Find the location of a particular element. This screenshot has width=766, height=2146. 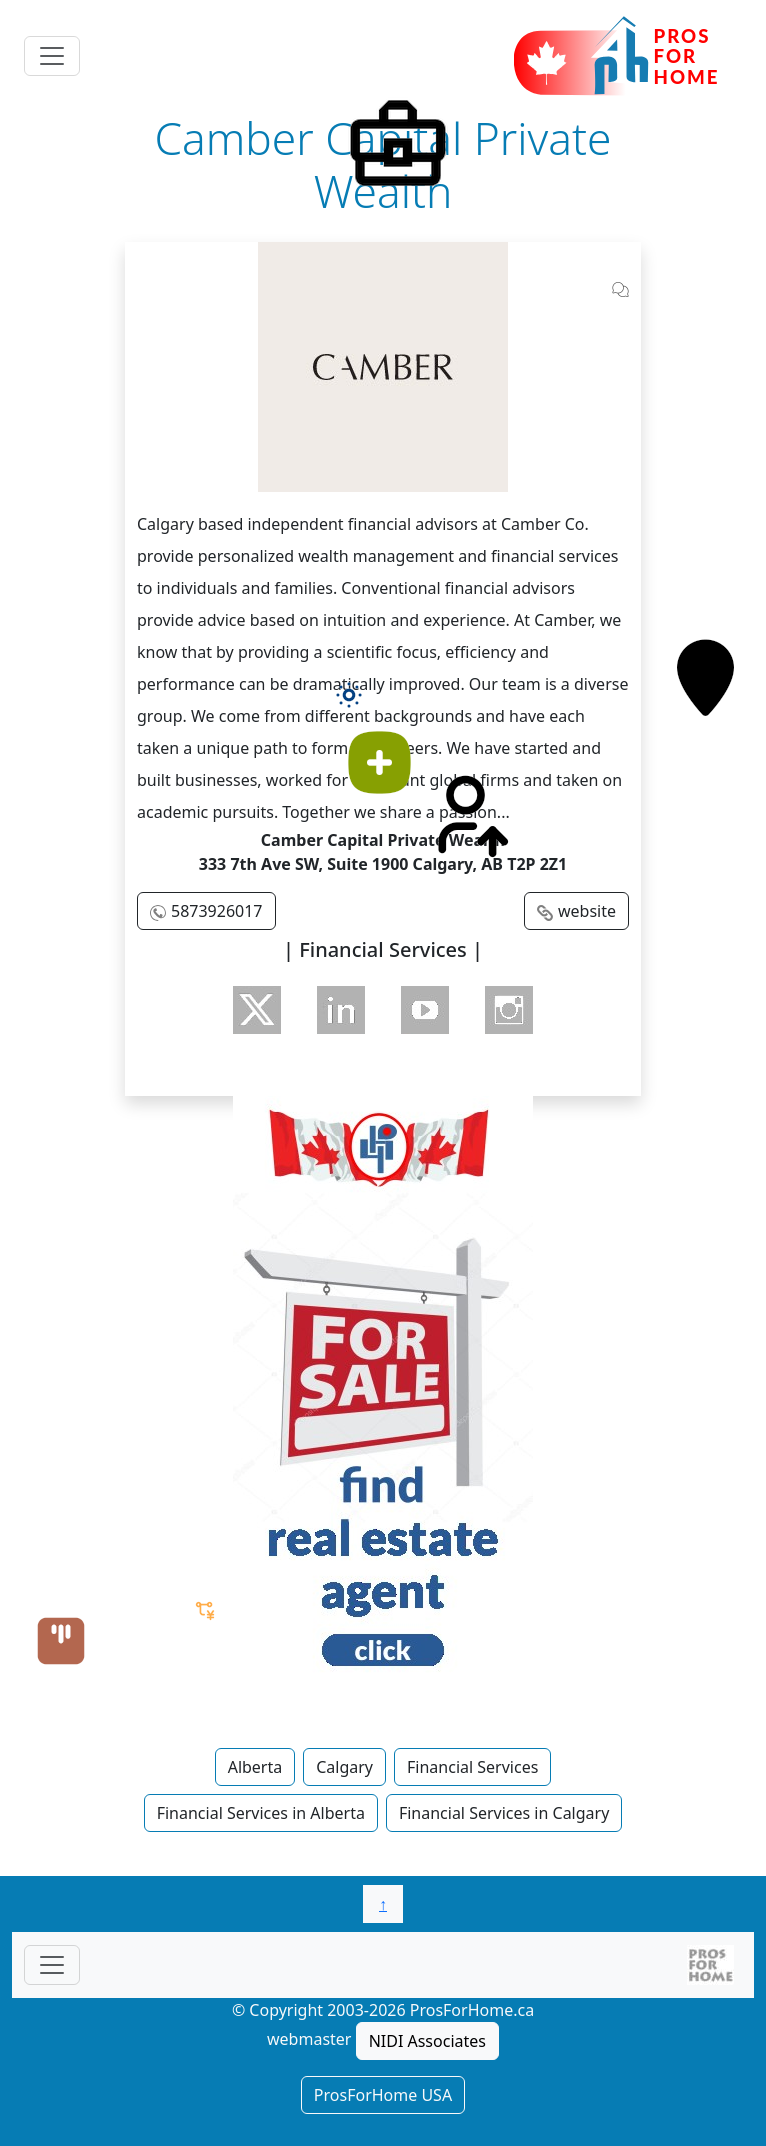

open chat or messaging is located at coordinates (620, 289).